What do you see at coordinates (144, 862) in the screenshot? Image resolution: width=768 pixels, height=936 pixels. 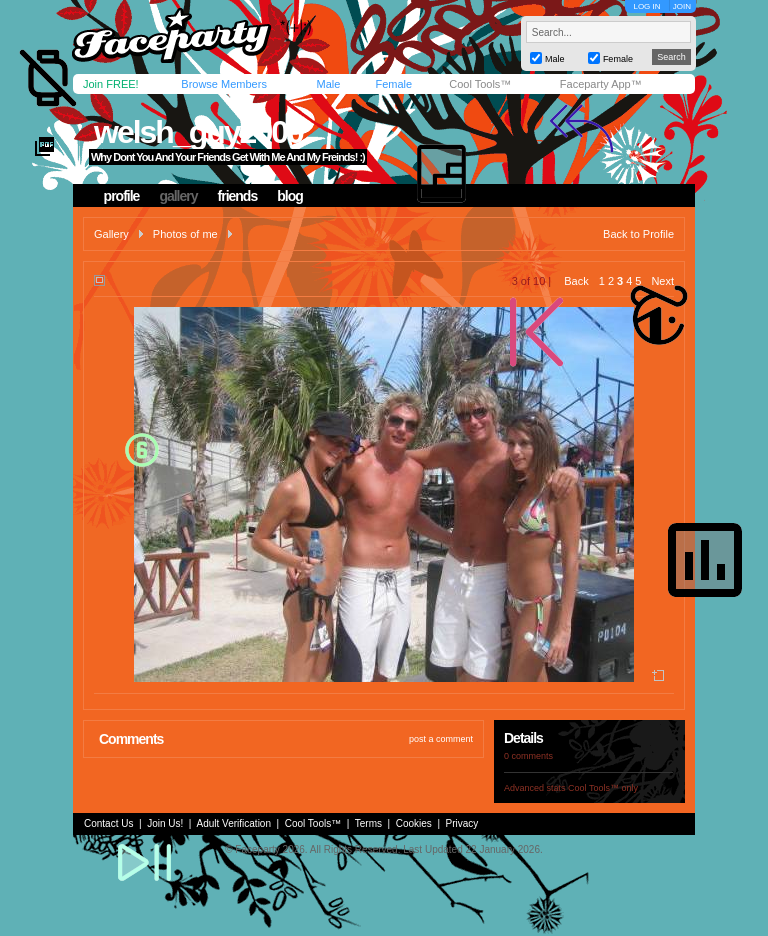 I see `toggle between play and pause for media playback` at bounding box center [144, 862].